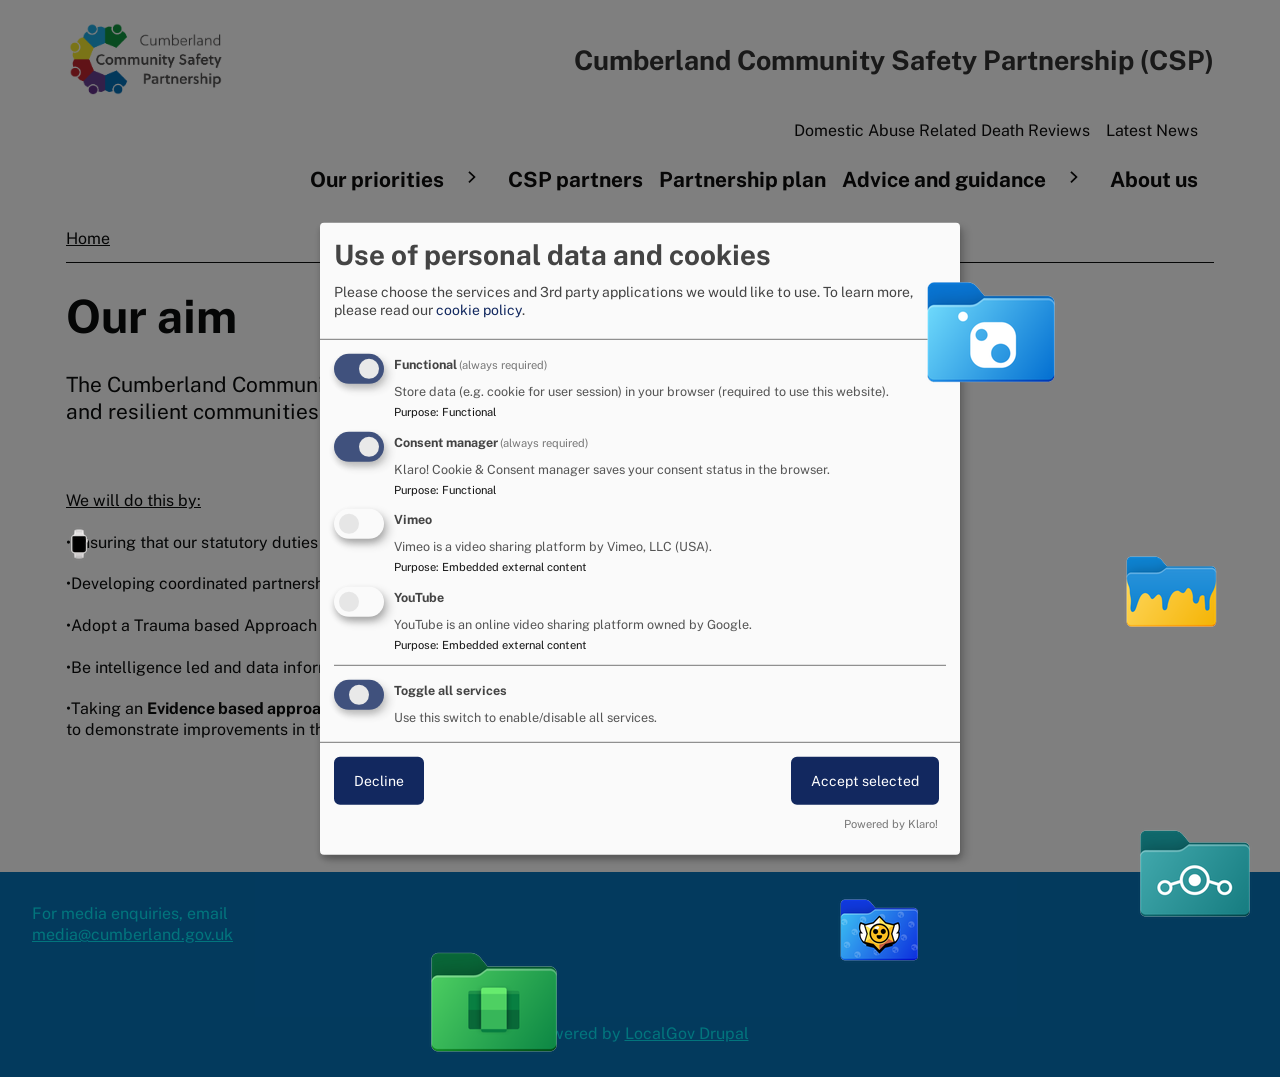 This screenshot has height=1077, width=1280. I want to click on open brawl stars game files folder, so click(879, 932).